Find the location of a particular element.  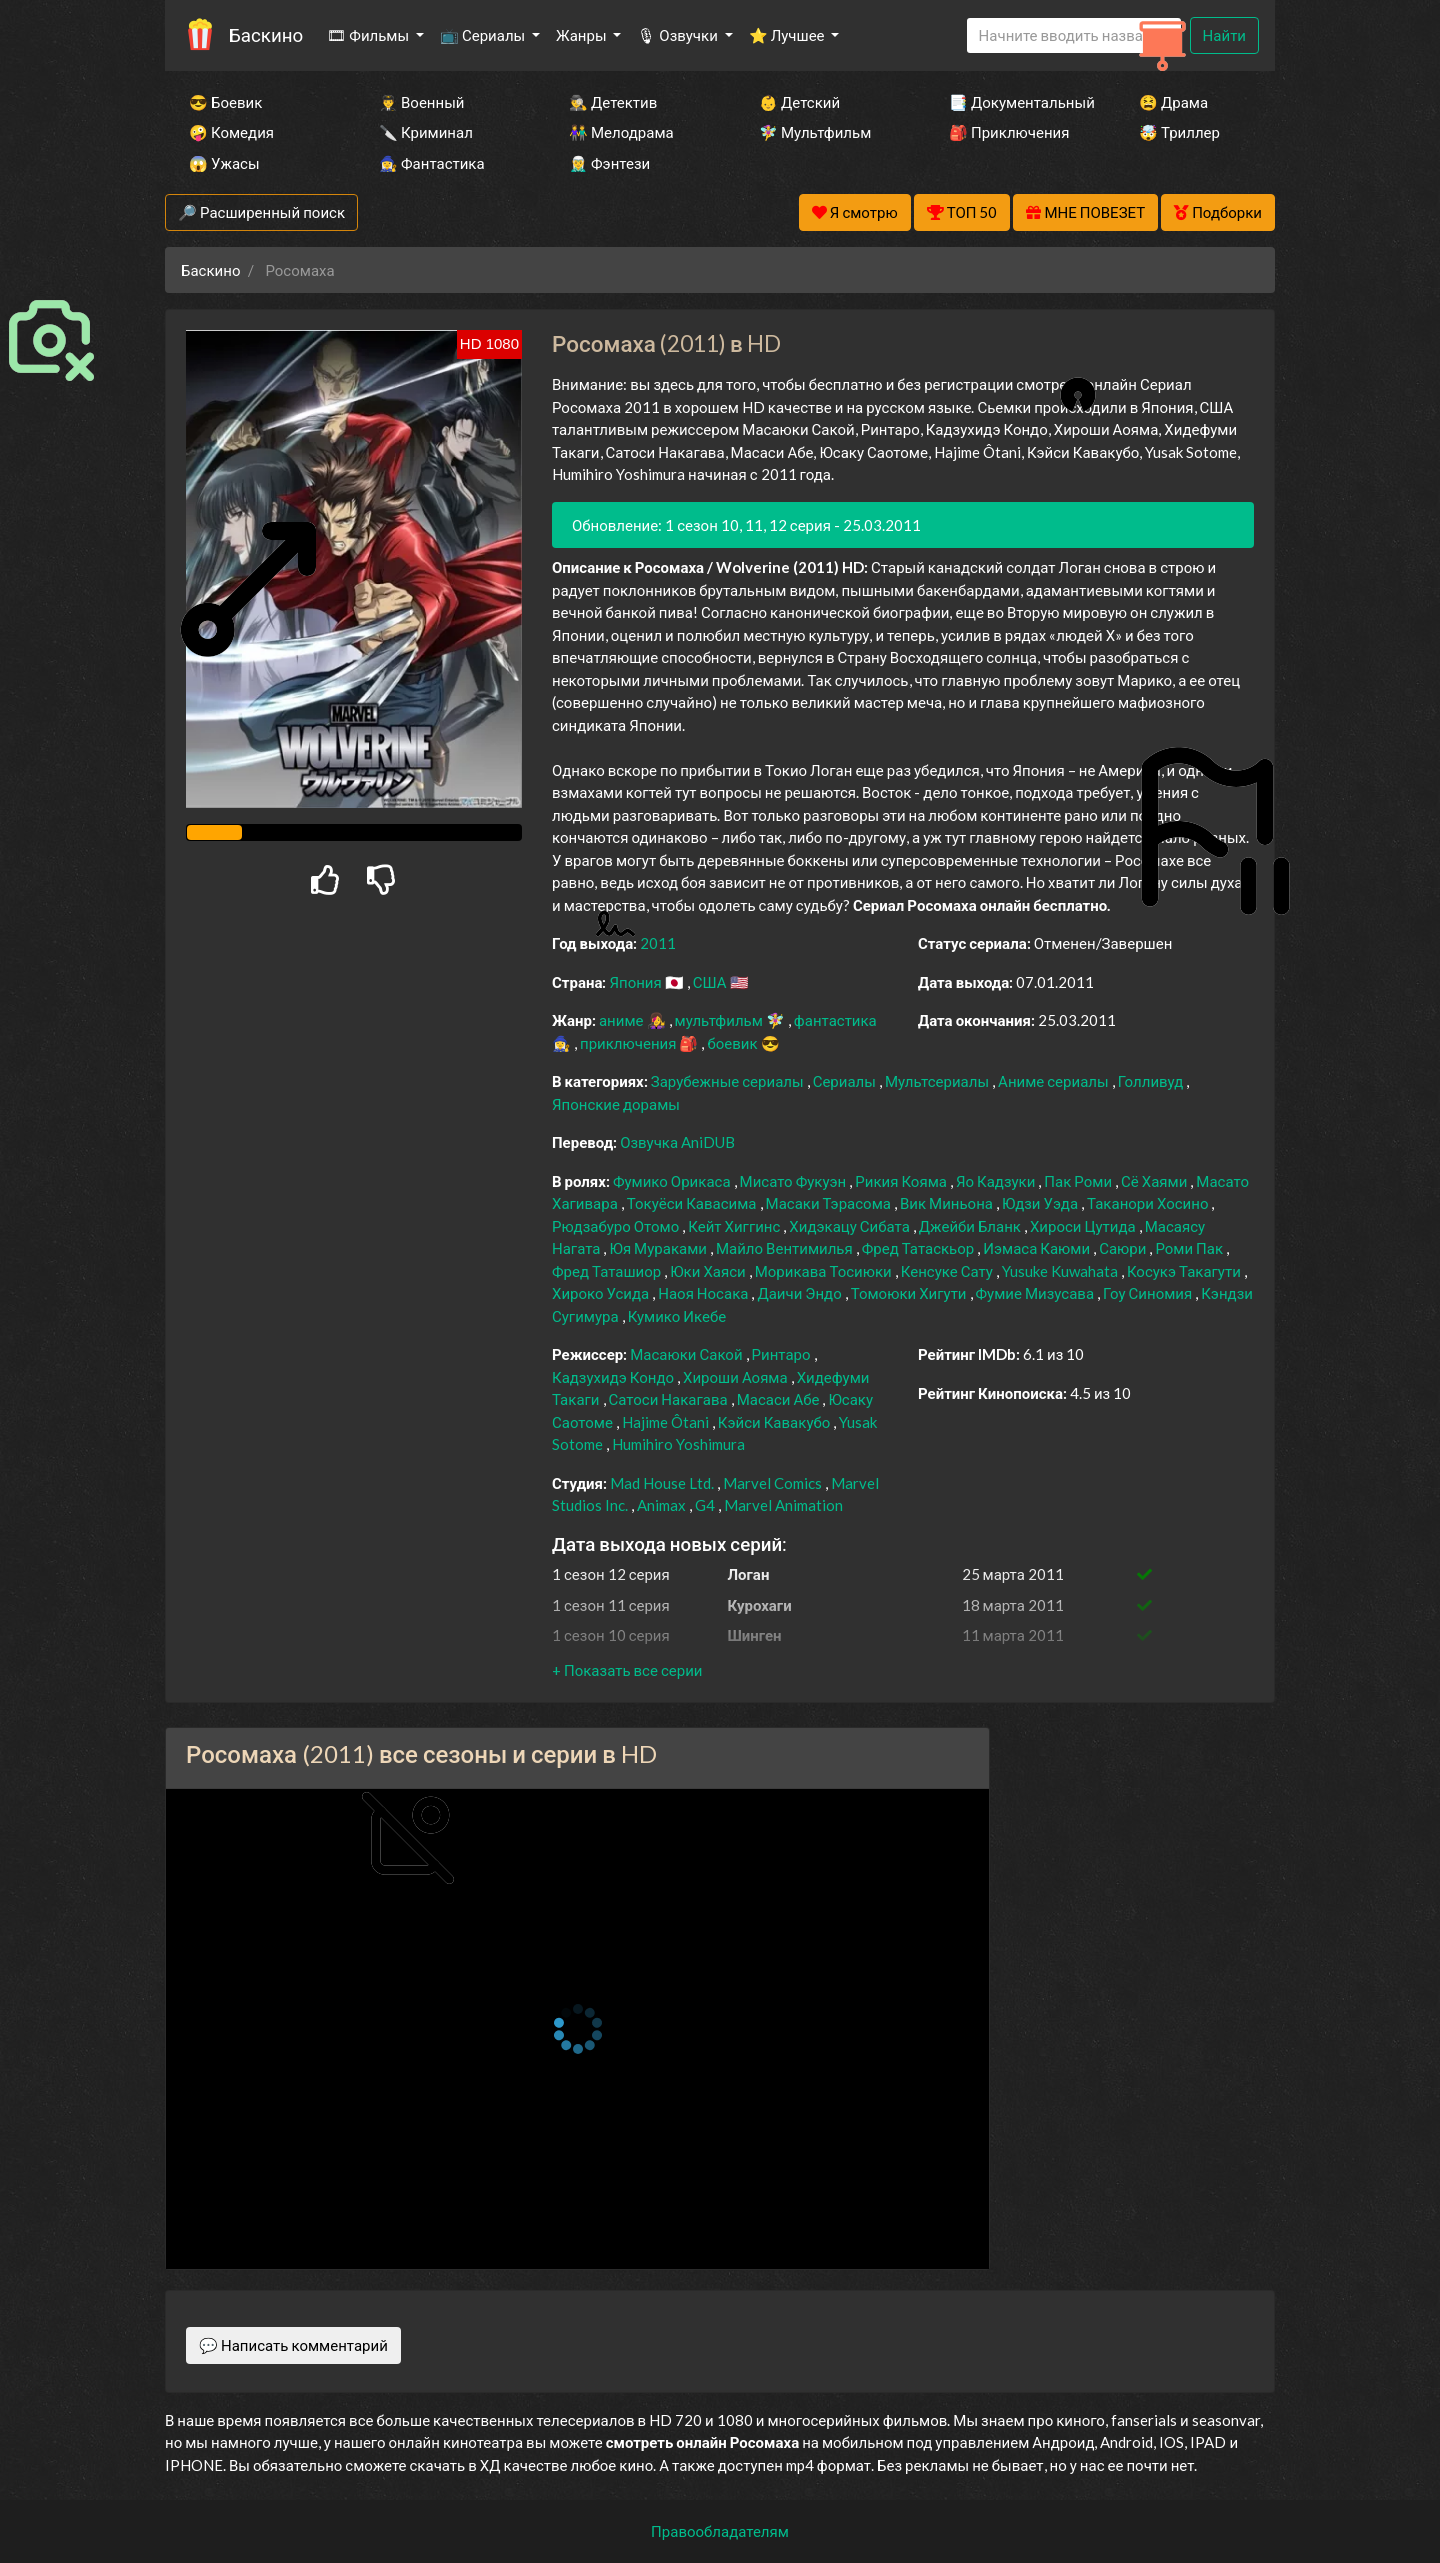

indicates open source software or project is located at coordinates (1078, 395).